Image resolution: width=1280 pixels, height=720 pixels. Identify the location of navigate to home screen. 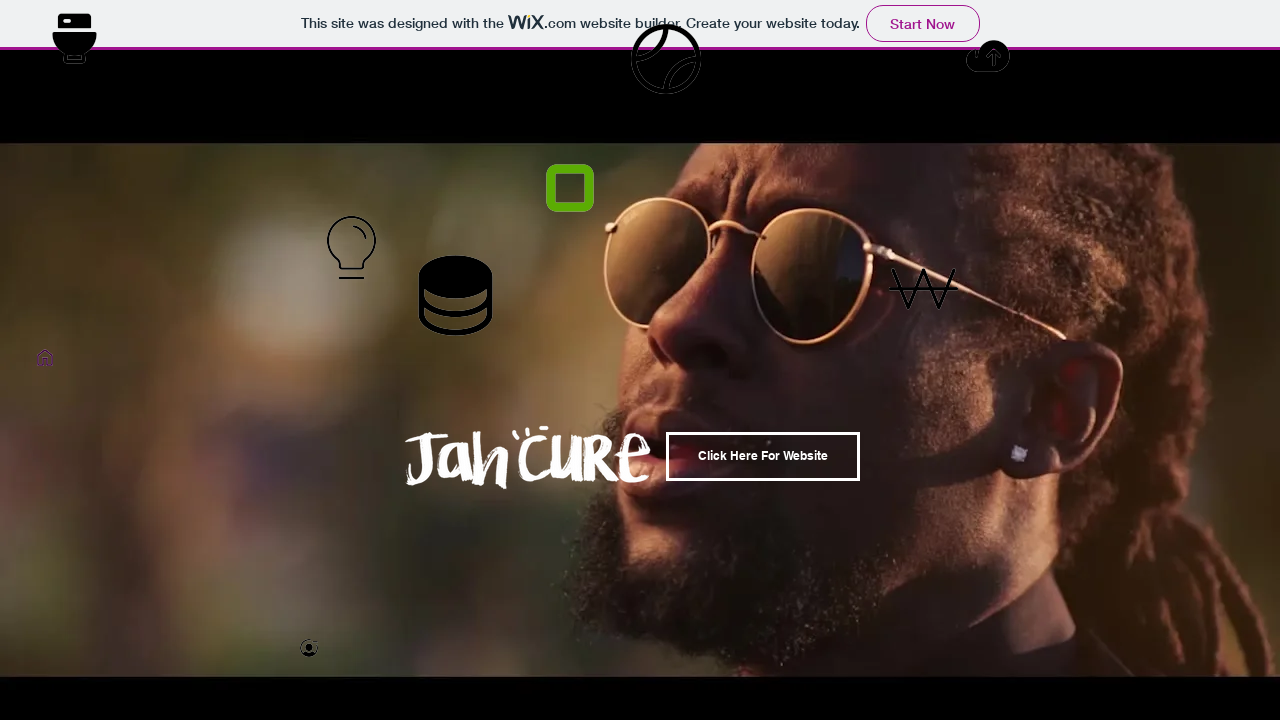
(45, 358).